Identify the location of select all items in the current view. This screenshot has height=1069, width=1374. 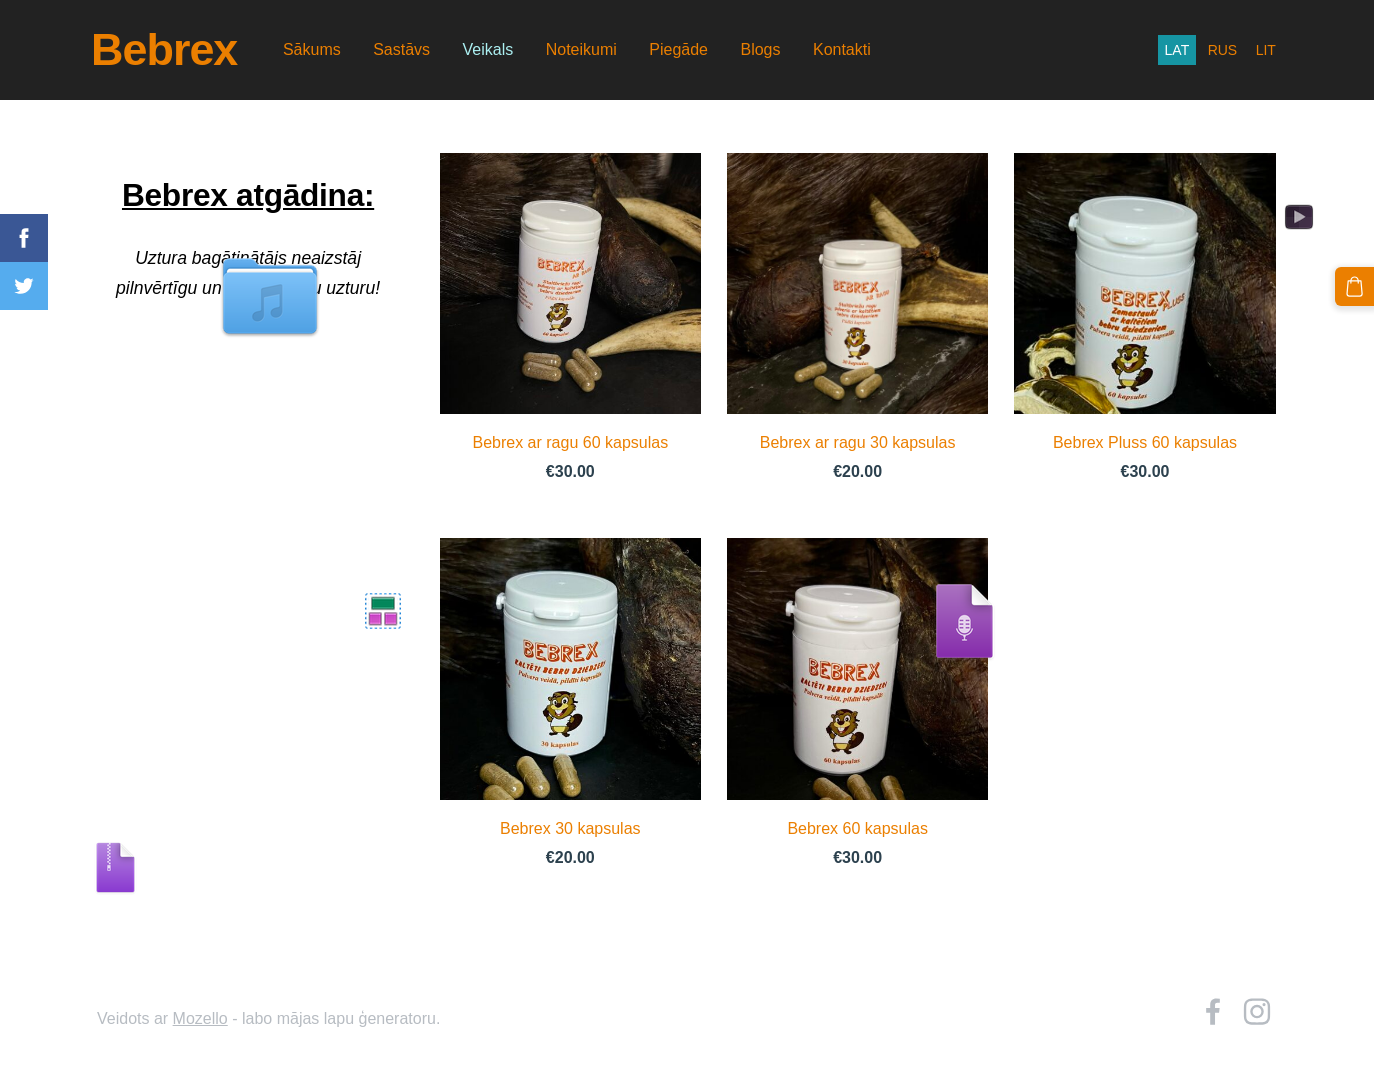
(383, 611).